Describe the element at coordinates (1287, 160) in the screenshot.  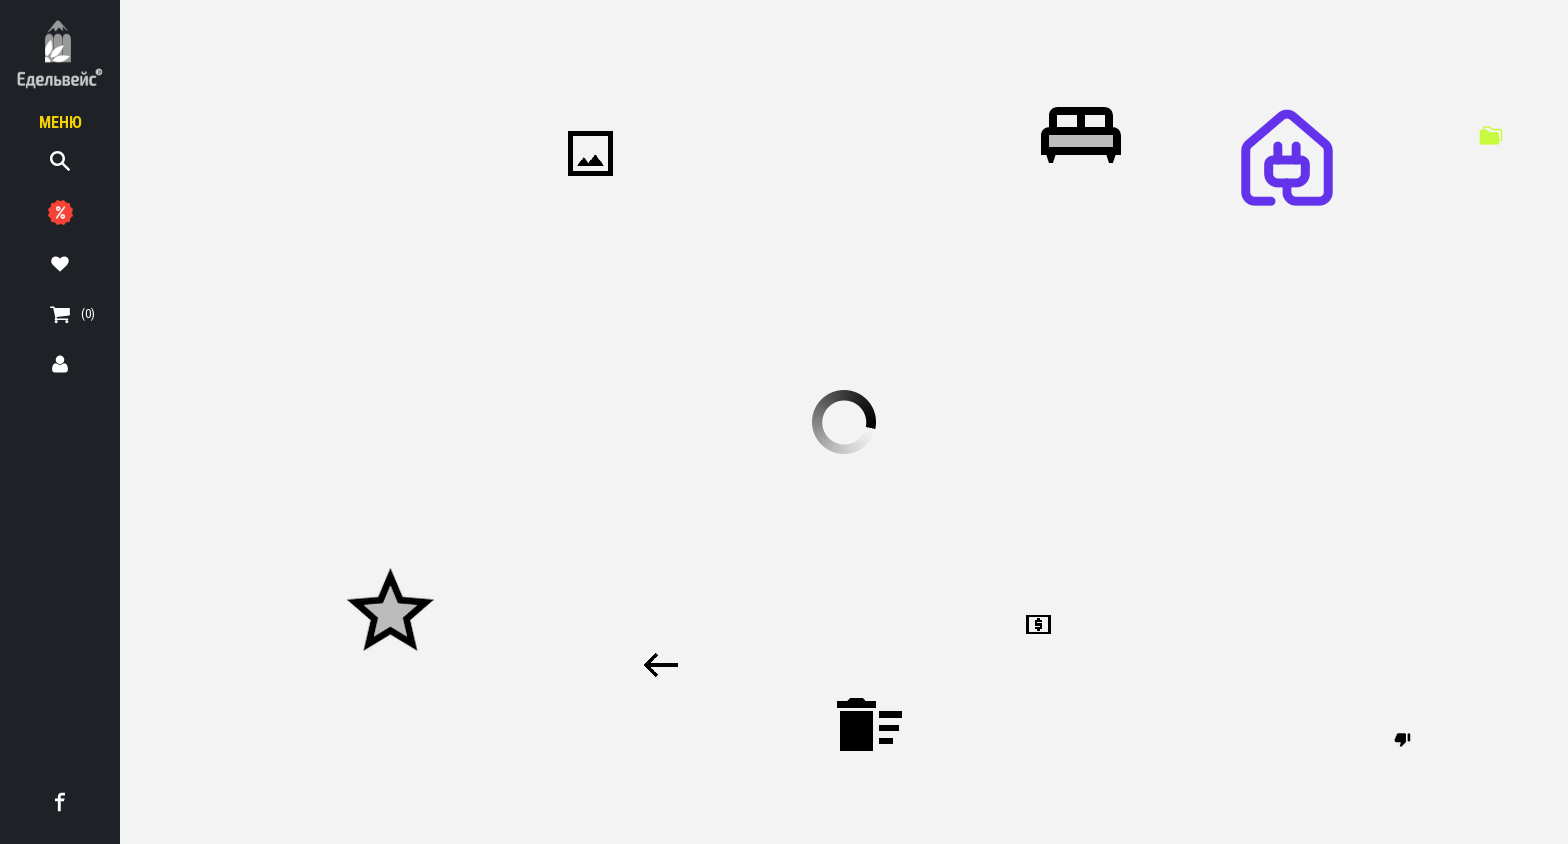
I see `access smart home power settings` at that location.